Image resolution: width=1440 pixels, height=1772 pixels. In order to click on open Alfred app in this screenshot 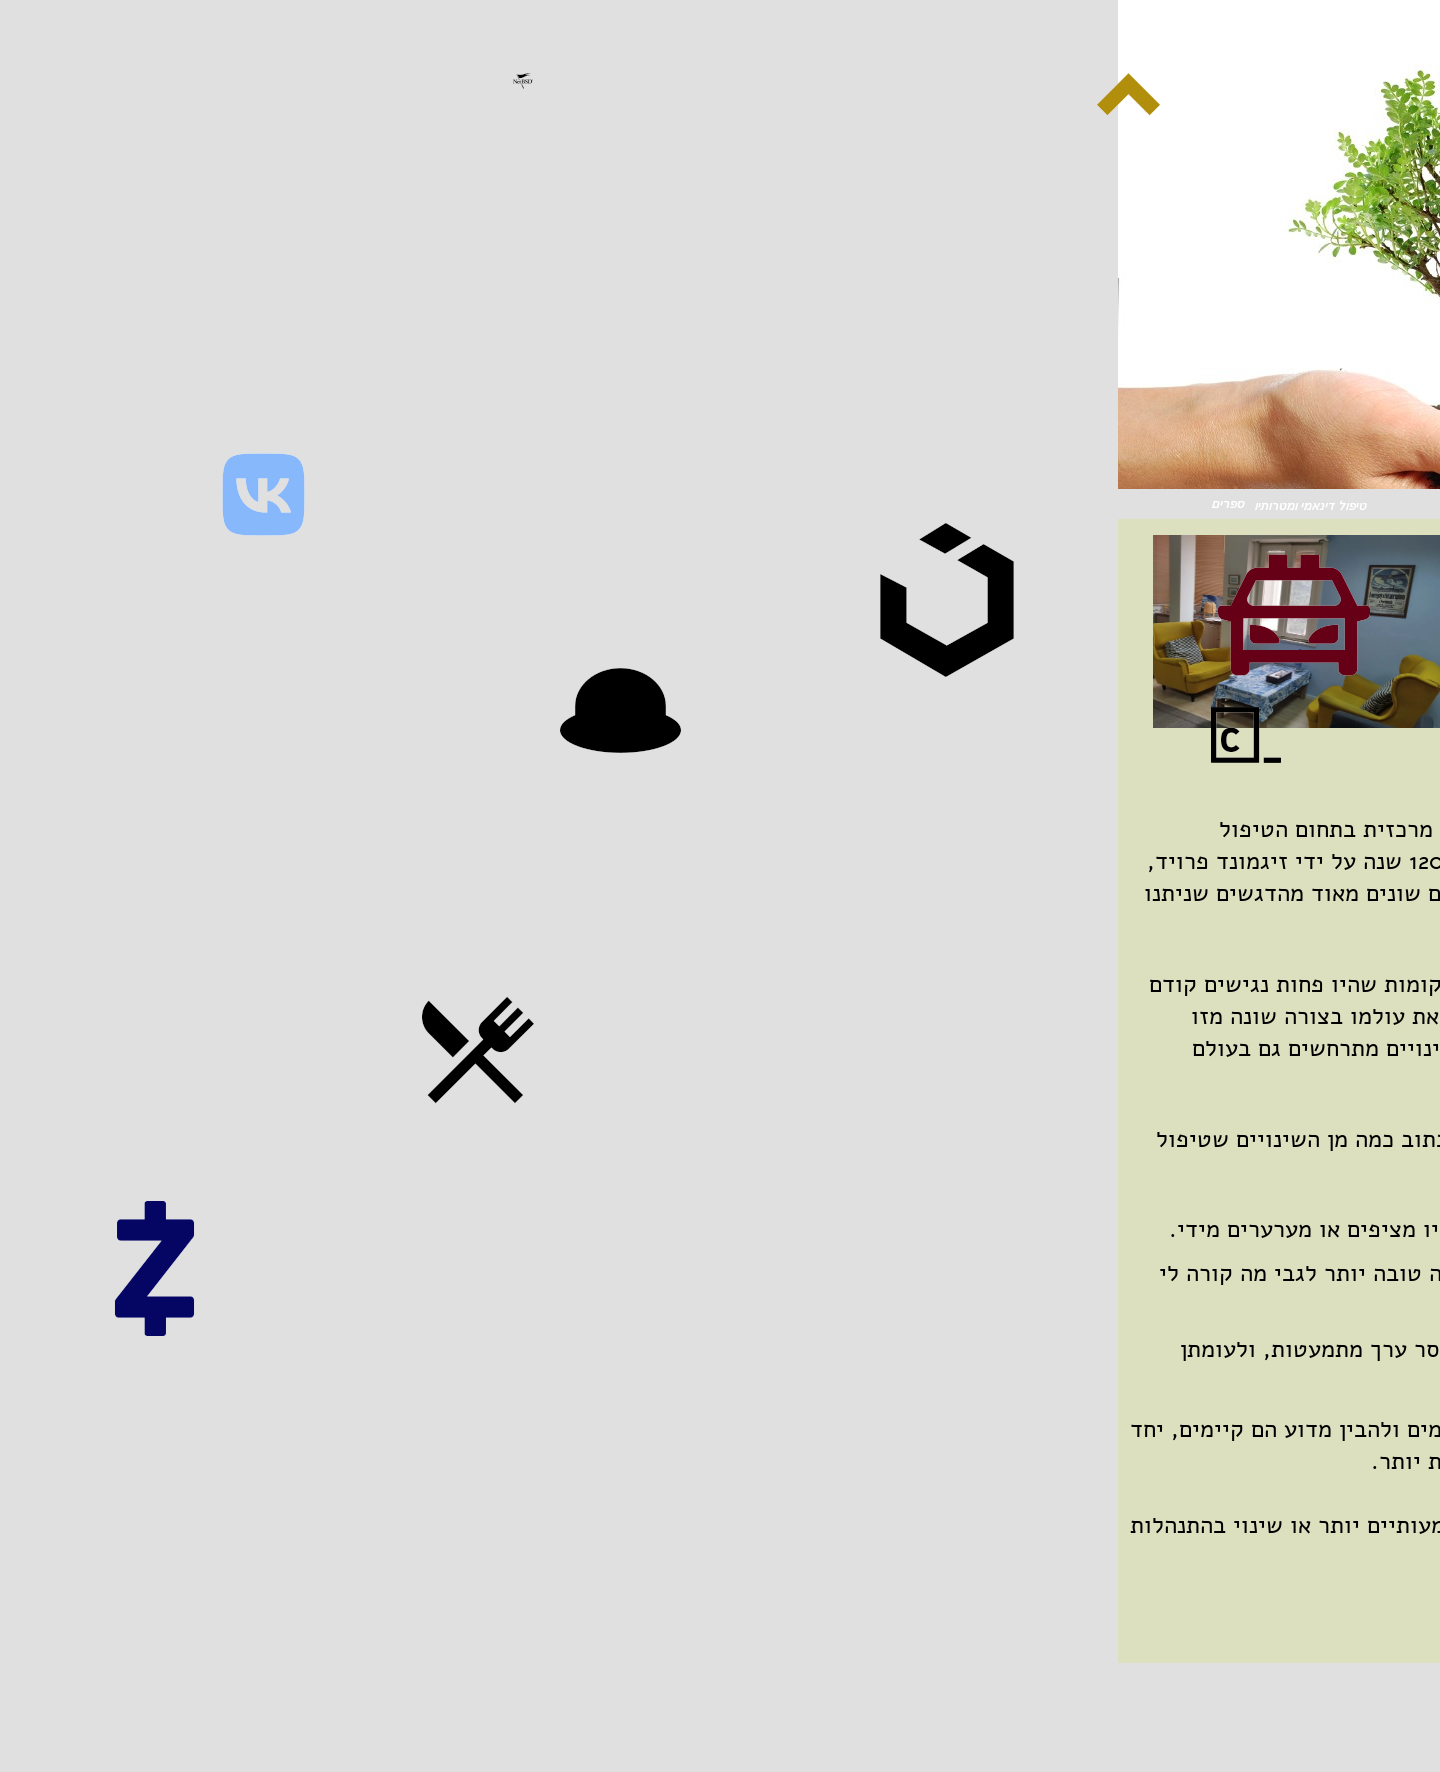, I will do `click(620, 710)`.